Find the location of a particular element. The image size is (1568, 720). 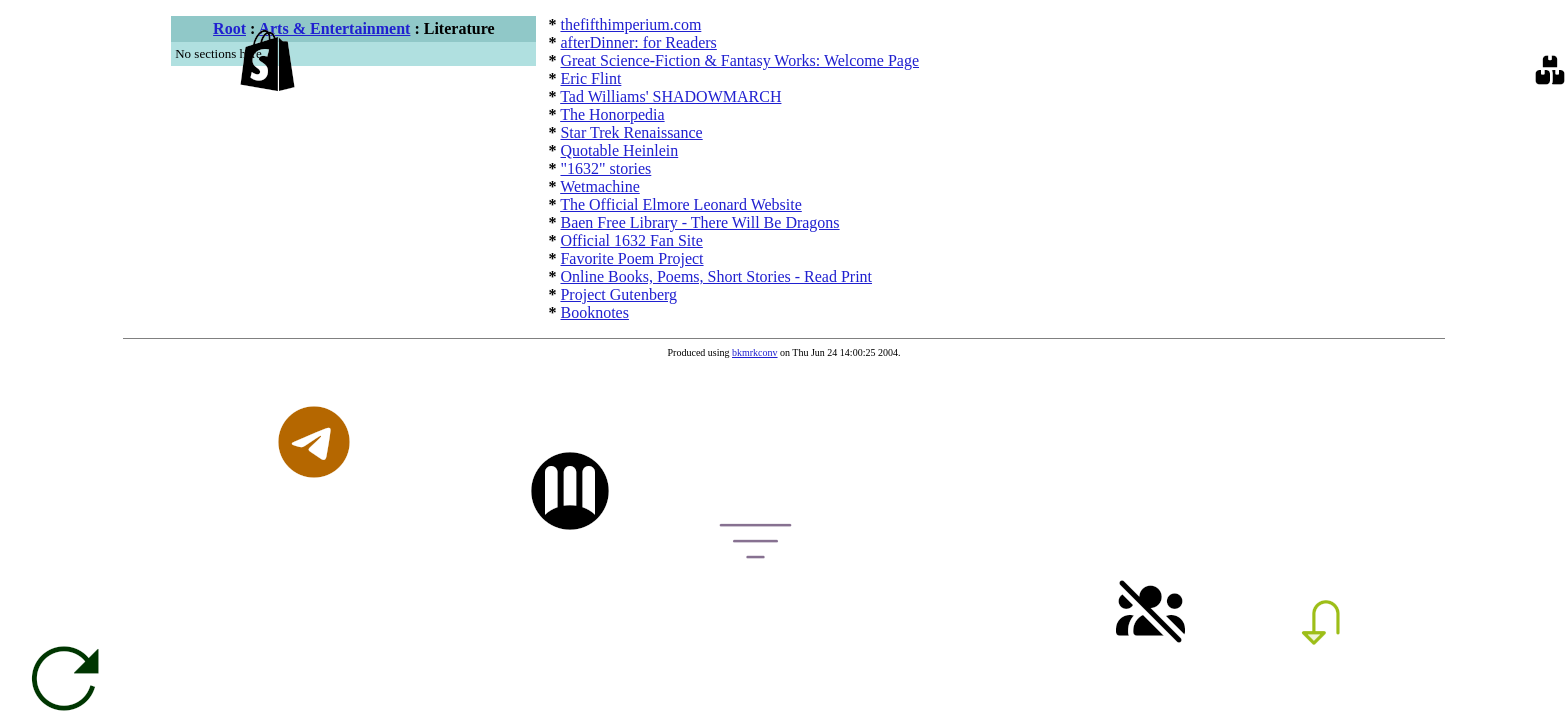

reload or refresh the current page is located at coordinates (66, 678).